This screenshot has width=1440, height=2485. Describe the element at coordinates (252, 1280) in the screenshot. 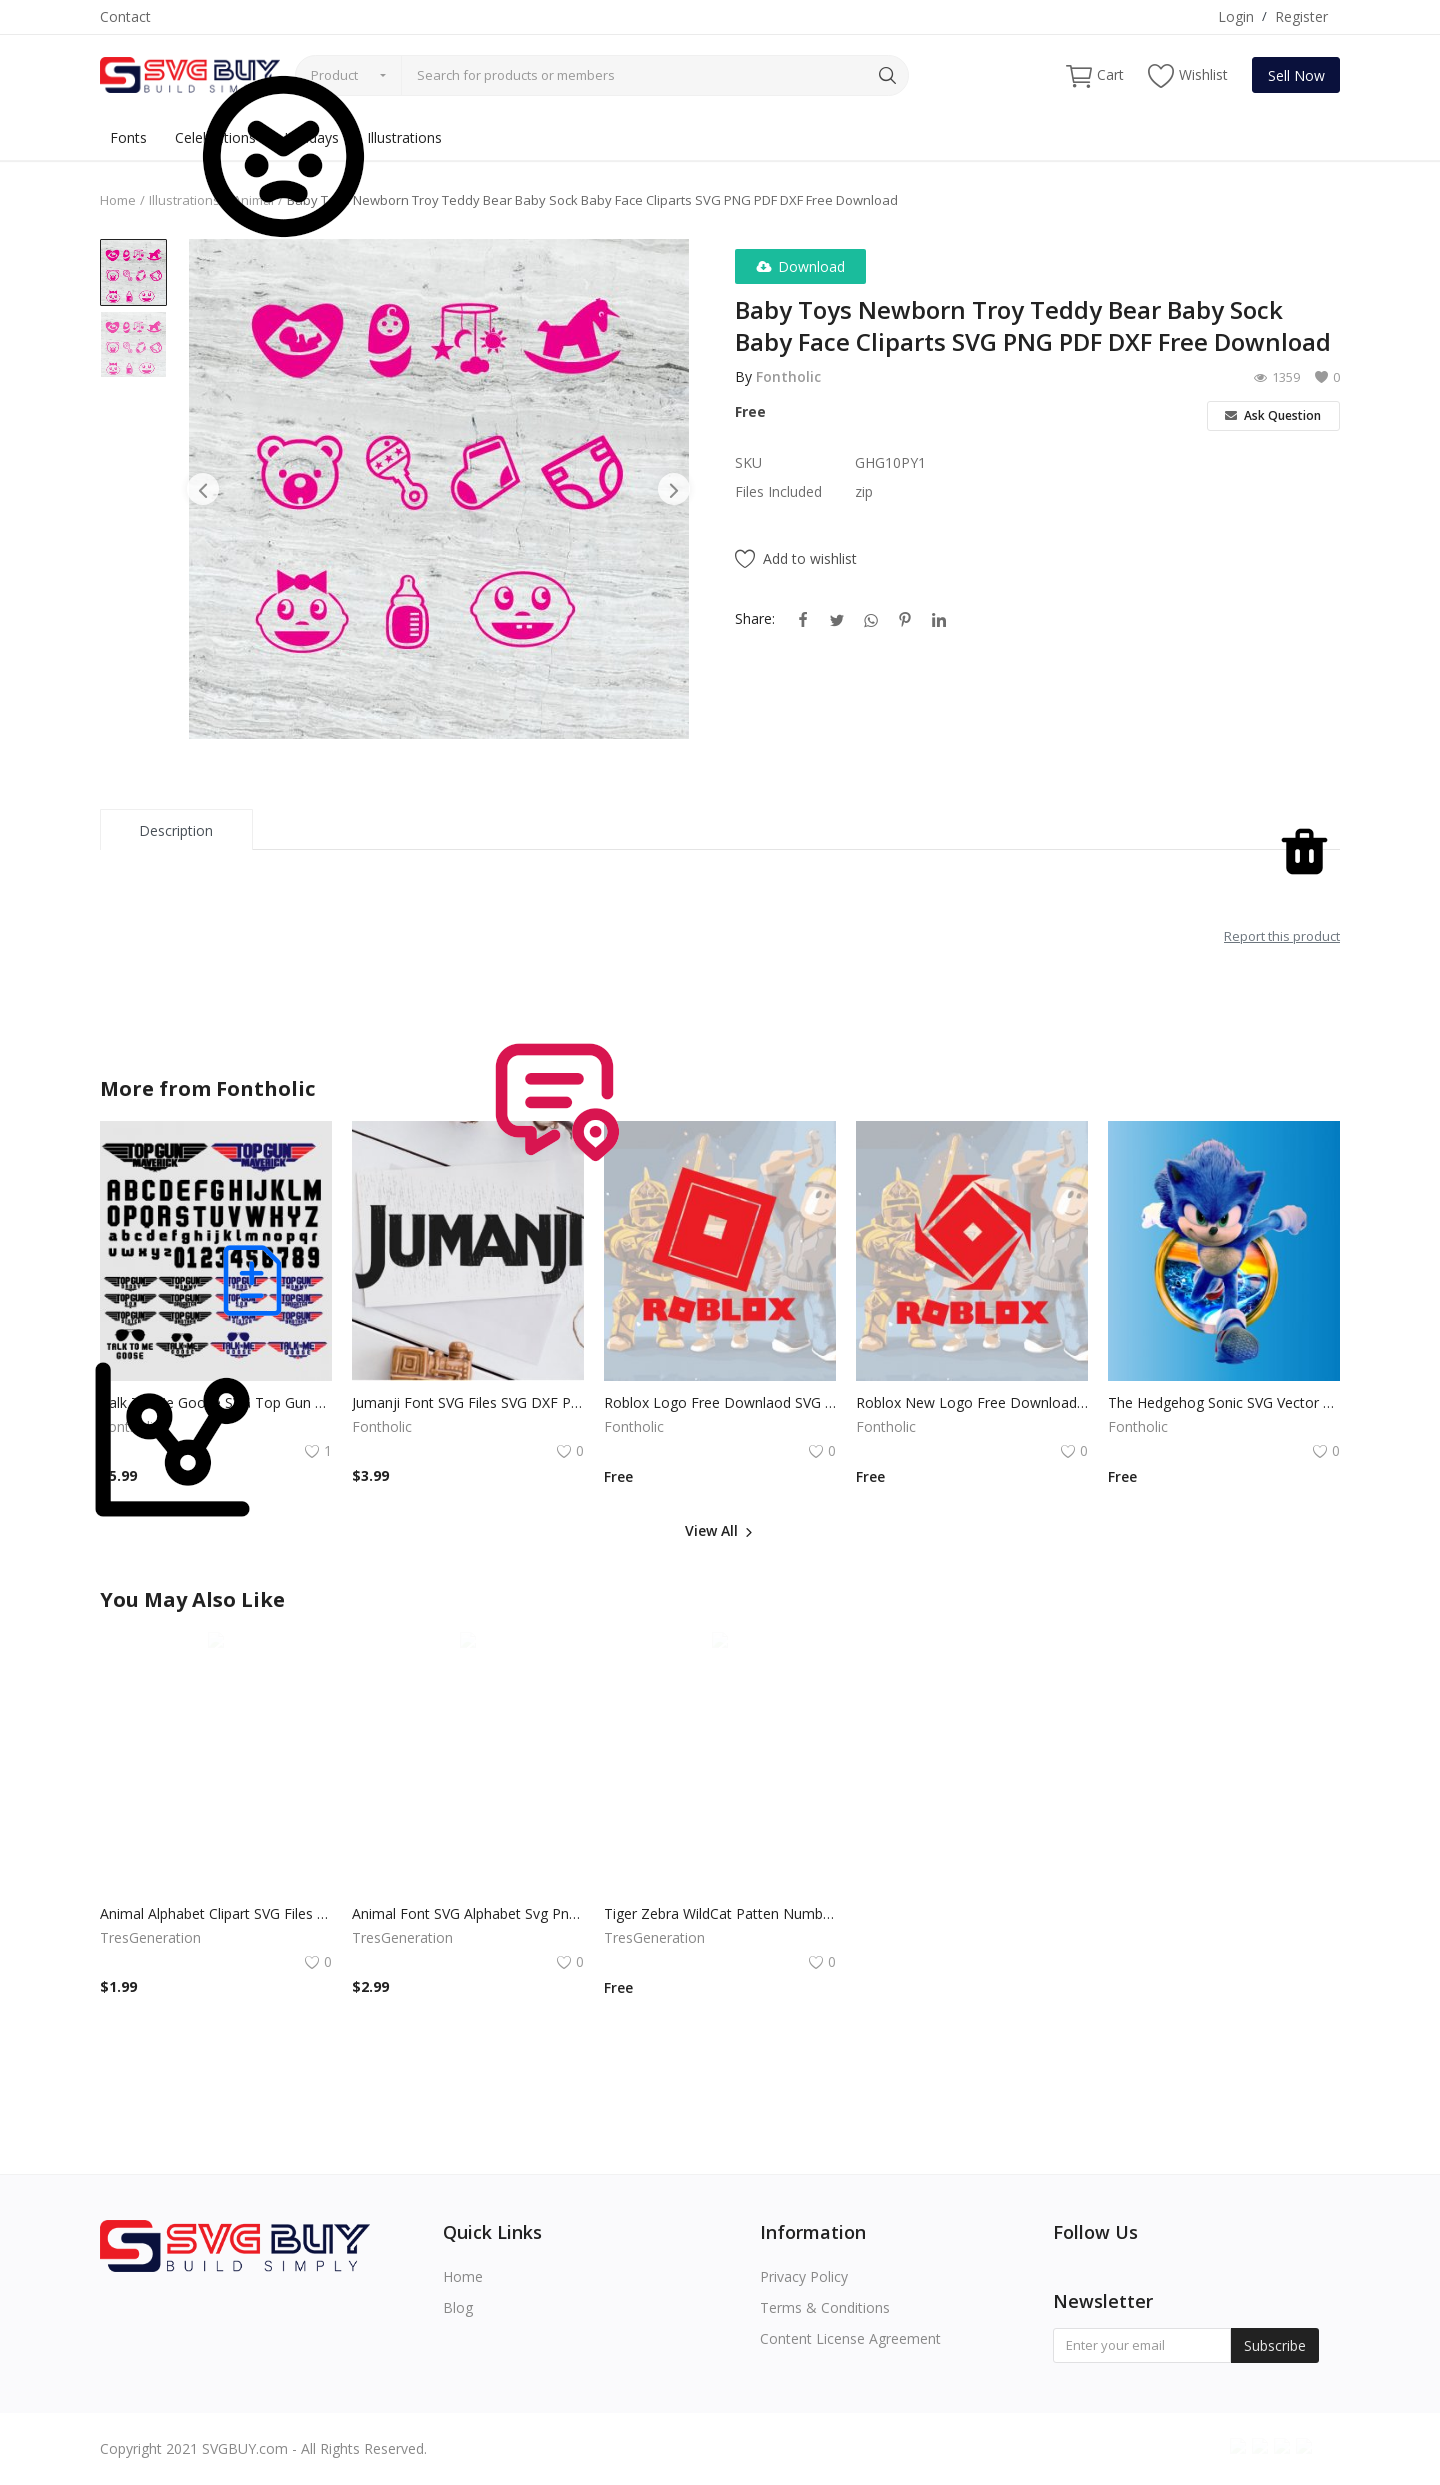

I see `view file differences or changes` at that location.